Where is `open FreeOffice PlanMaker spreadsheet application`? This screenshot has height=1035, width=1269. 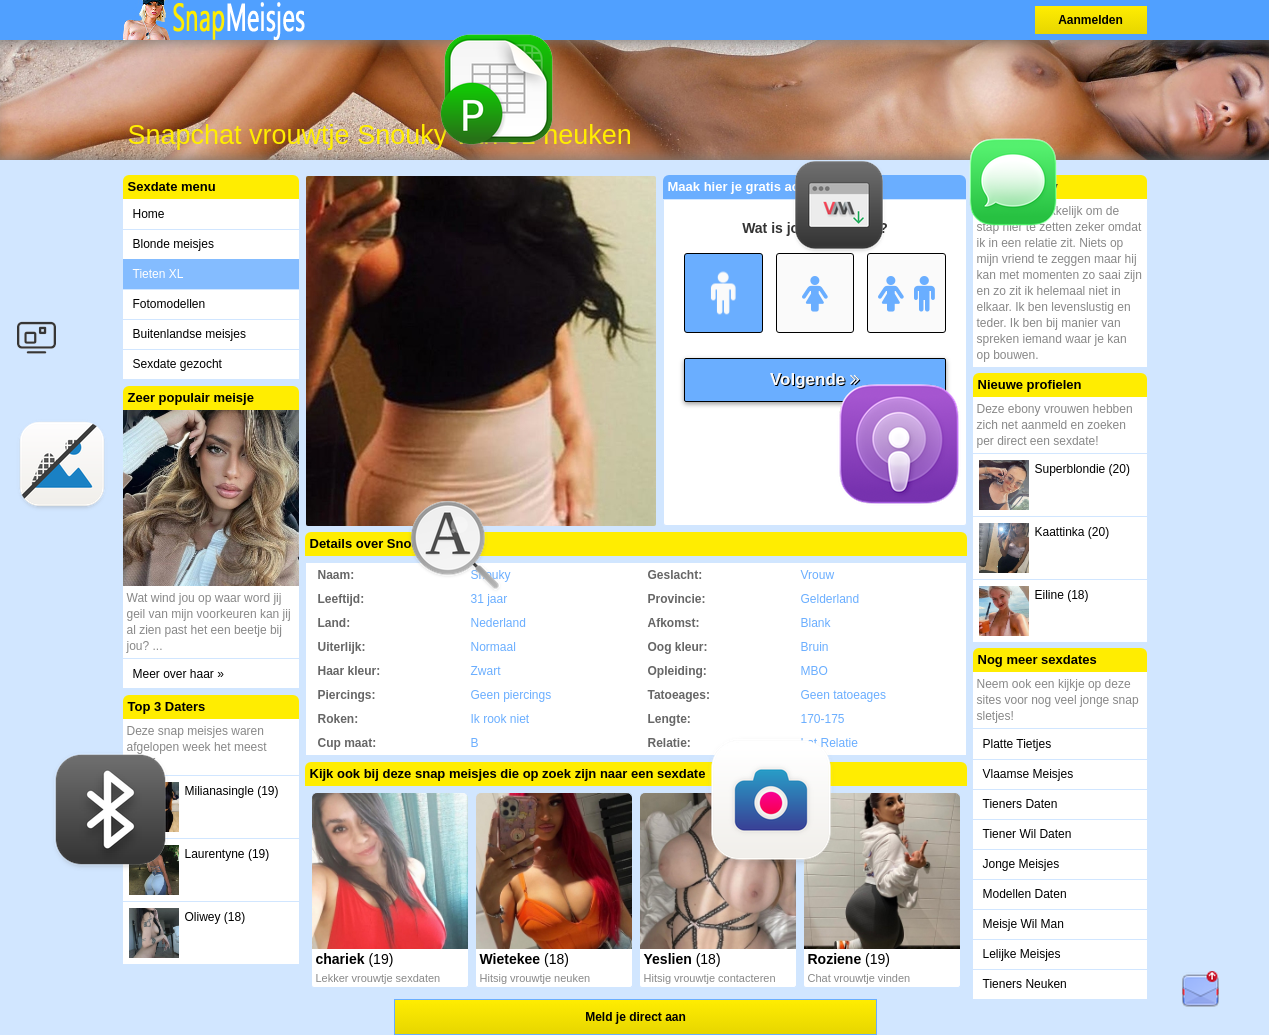
open FreeOffice PlanMaker spreadsheet application is located at coordinates (498, 88).